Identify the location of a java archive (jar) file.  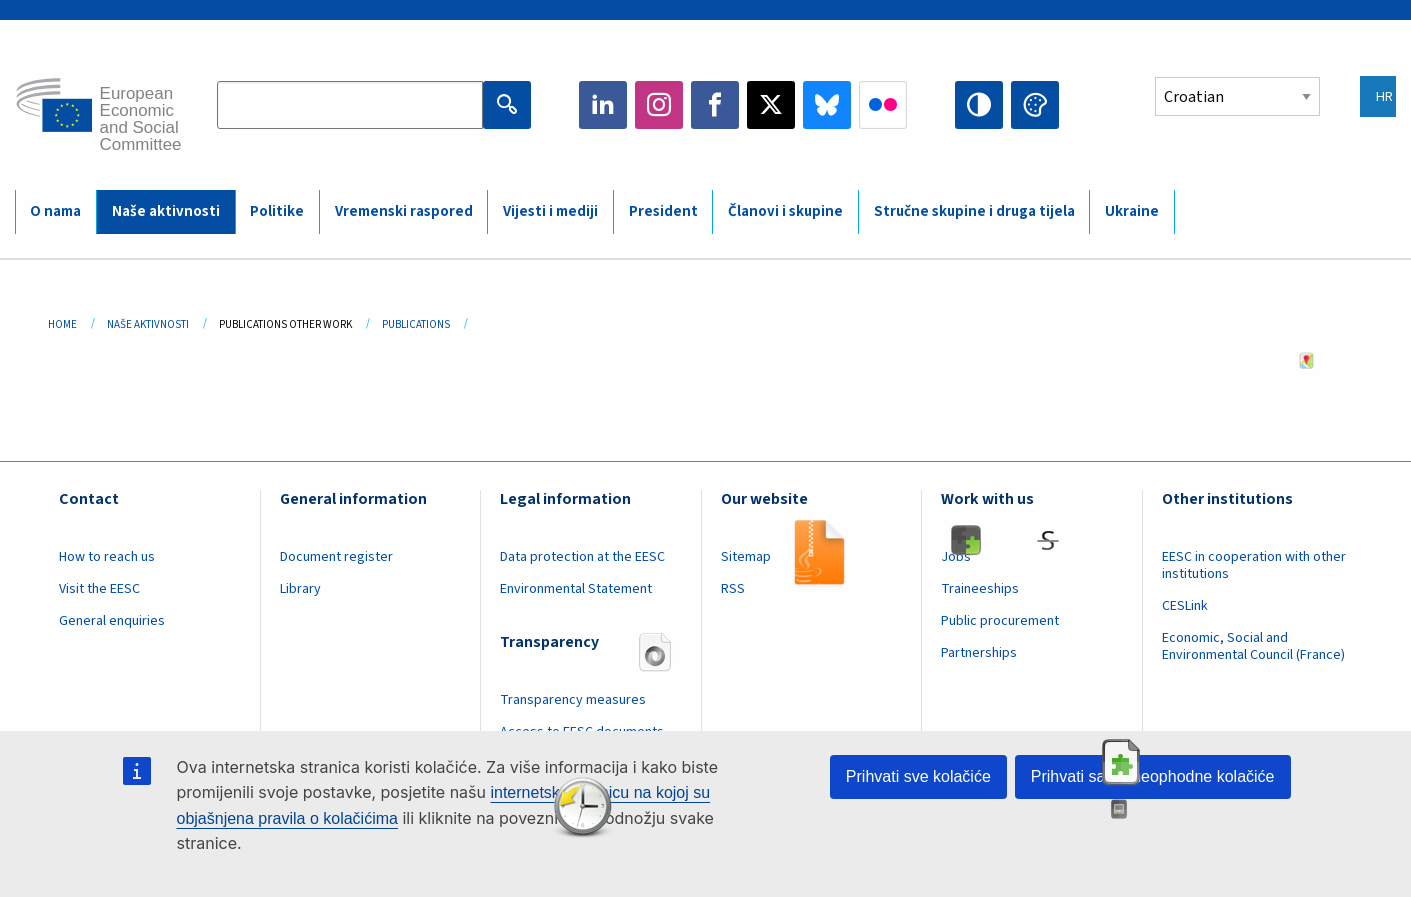
(819, 553).